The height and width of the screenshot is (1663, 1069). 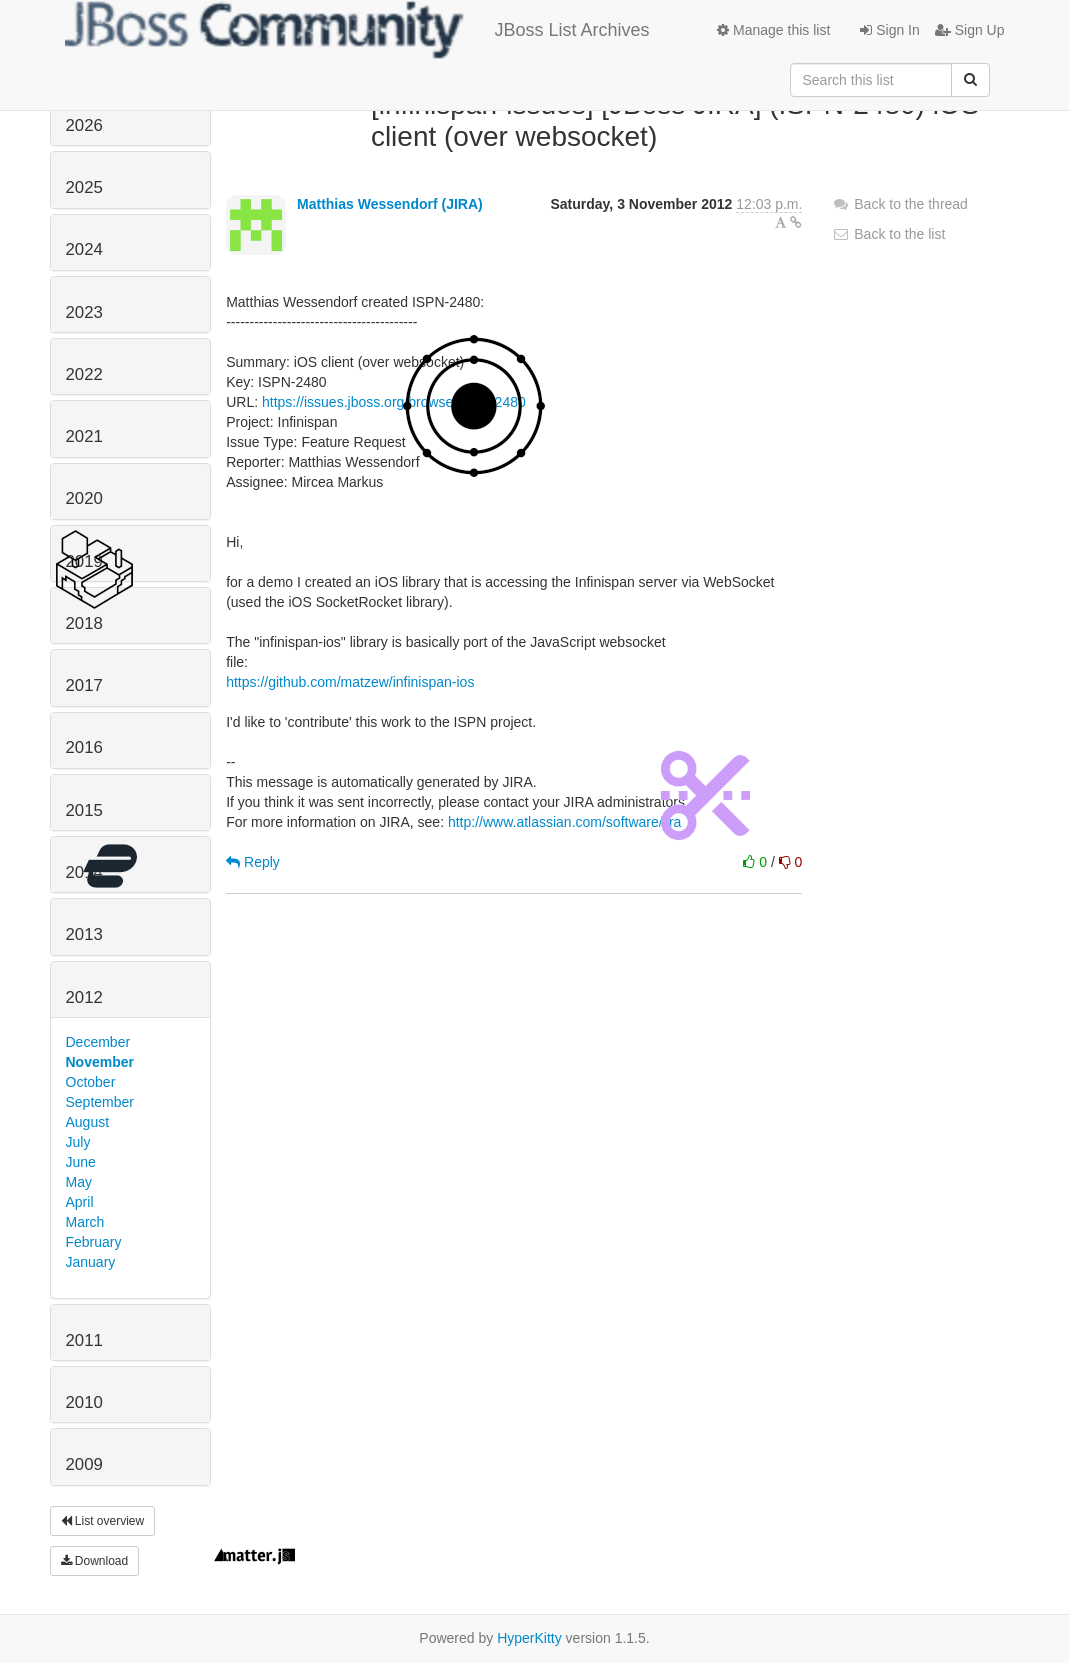 I want to click on launch minetest game, so click(x=94, y=569).